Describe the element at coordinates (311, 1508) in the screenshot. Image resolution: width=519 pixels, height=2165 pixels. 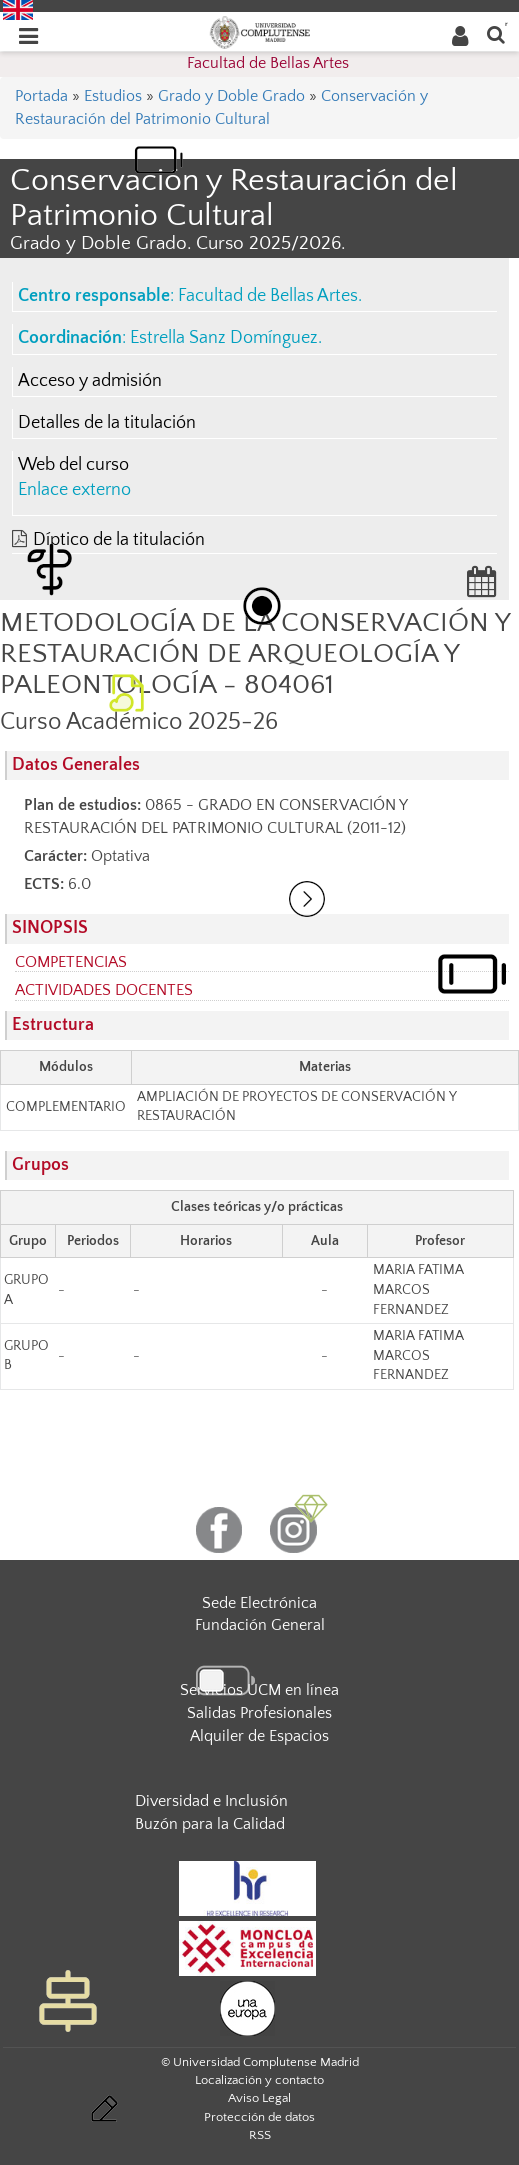
I see `open Sketch design application` at that location.